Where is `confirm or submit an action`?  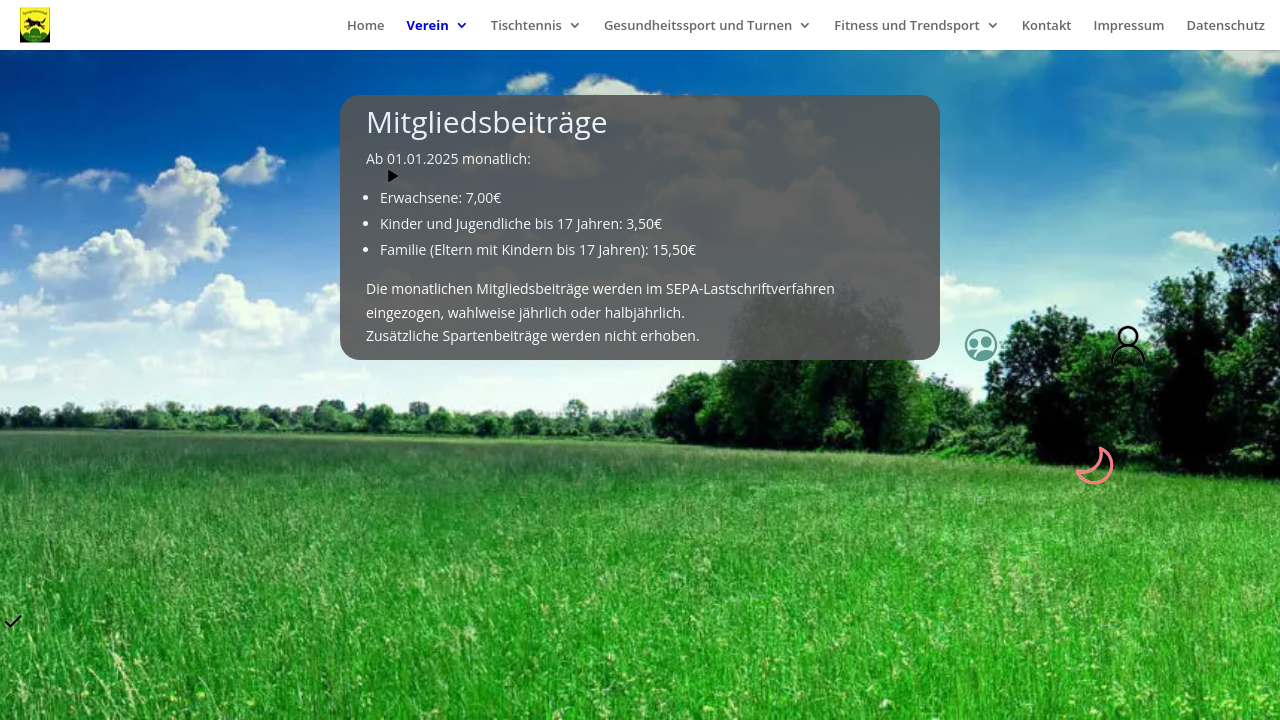
confirm or submit an action is located at coordinates (13, 621).